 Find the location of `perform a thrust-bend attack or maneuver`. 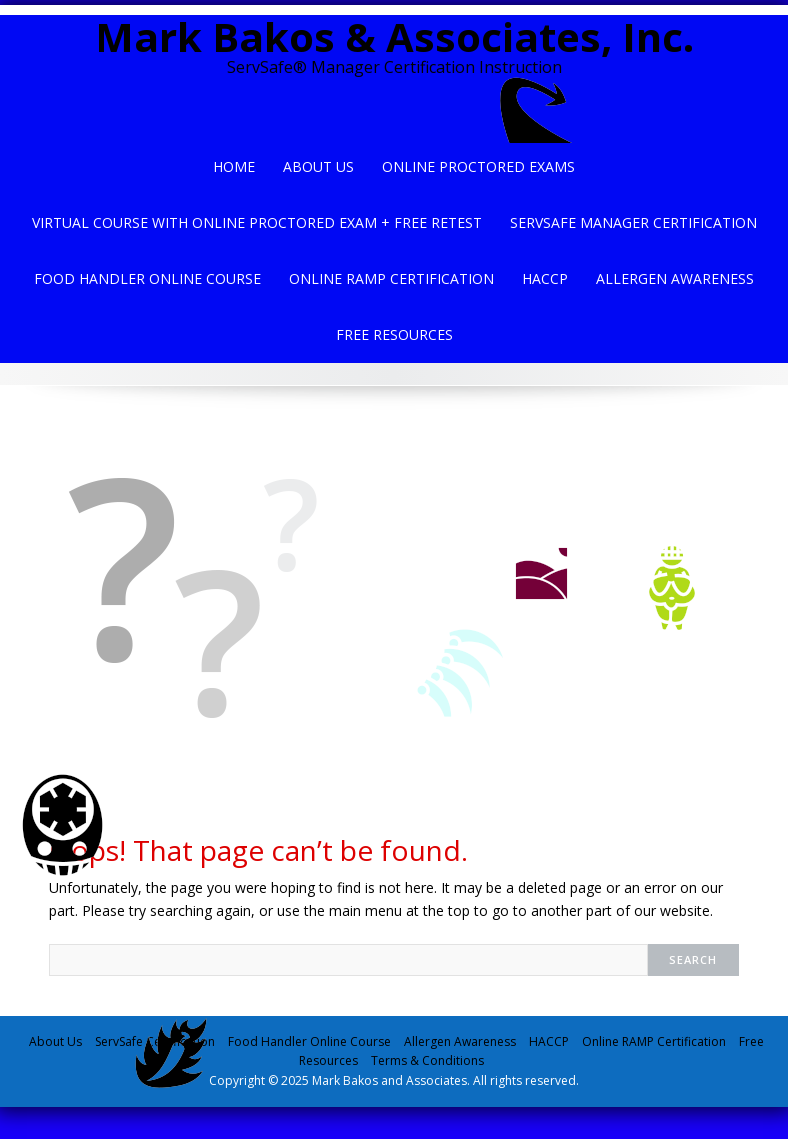

perform a thrust-bend attack or maneuver is located at coordinates (536, 108).